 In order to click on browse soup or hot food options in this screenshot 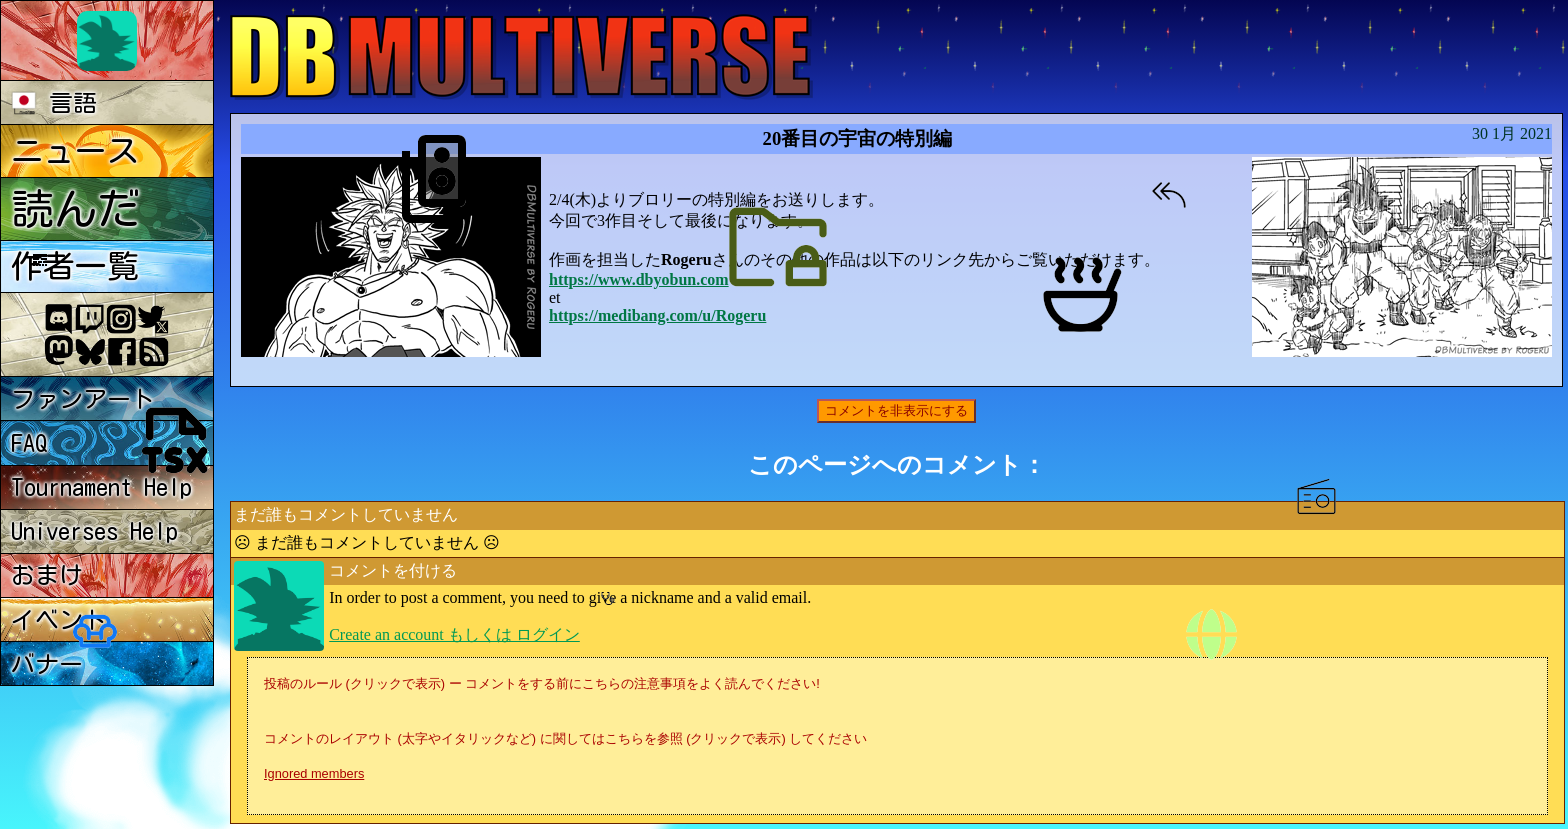, I will do `click(1080, 294)`.